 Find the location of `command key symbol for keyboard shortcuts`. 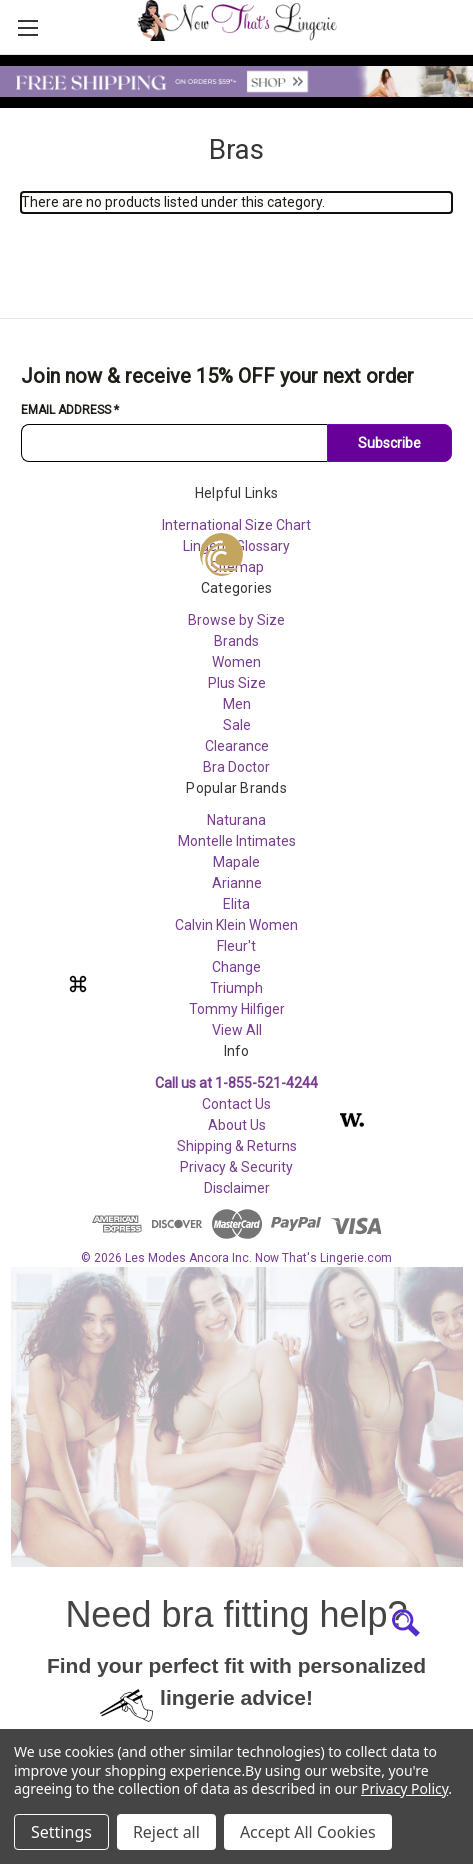

command key symbol for keyboard shortcuts is located at coordinates (78, 984).